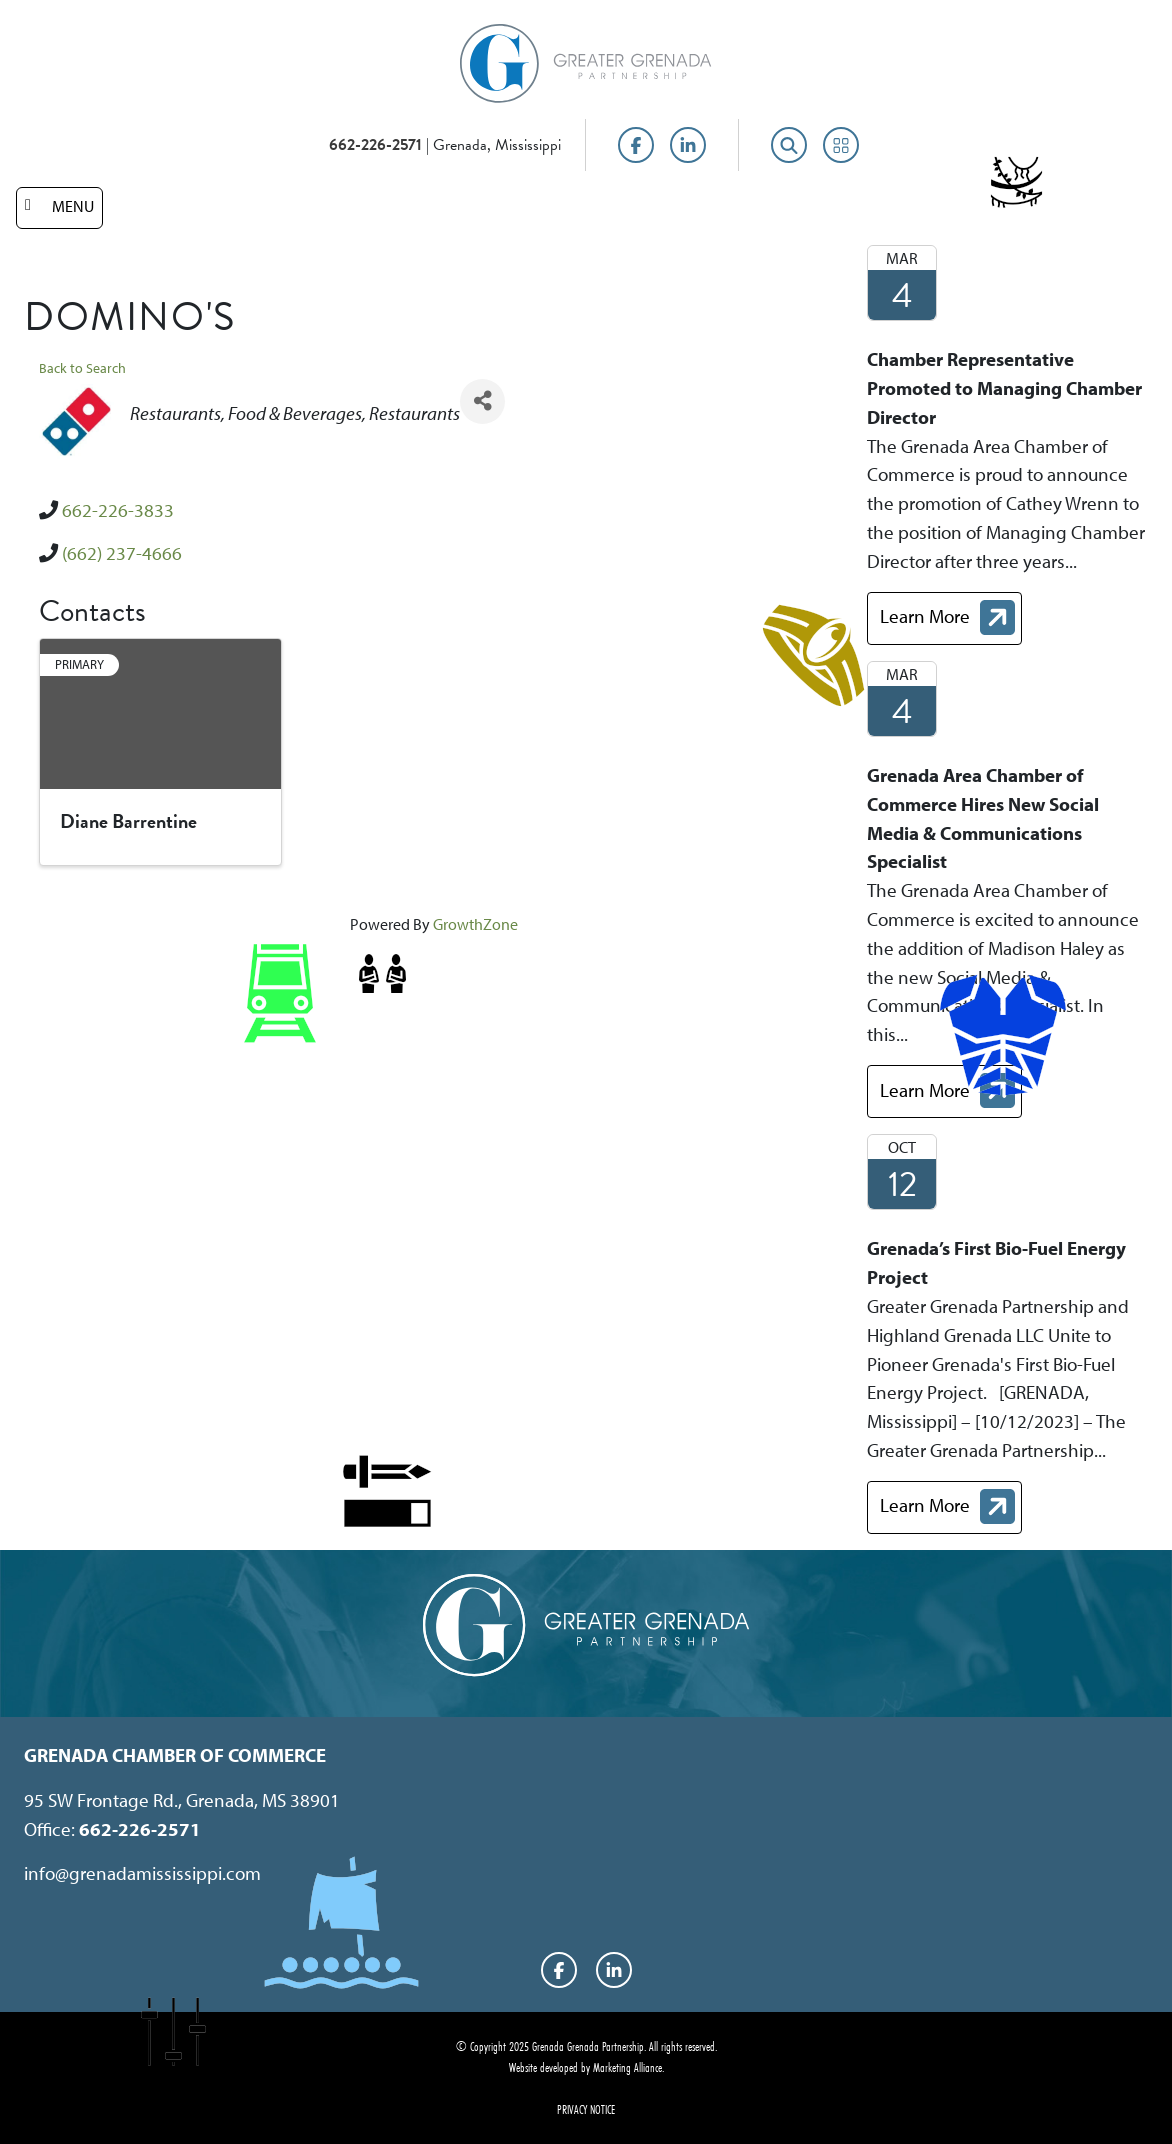 Image resolution: width=1172 pixels, height=2144 pixels. What do you see at coordinates (814, 655) in the screenshot?
I see `equip a power ring item` at bounding box center [814, 655].